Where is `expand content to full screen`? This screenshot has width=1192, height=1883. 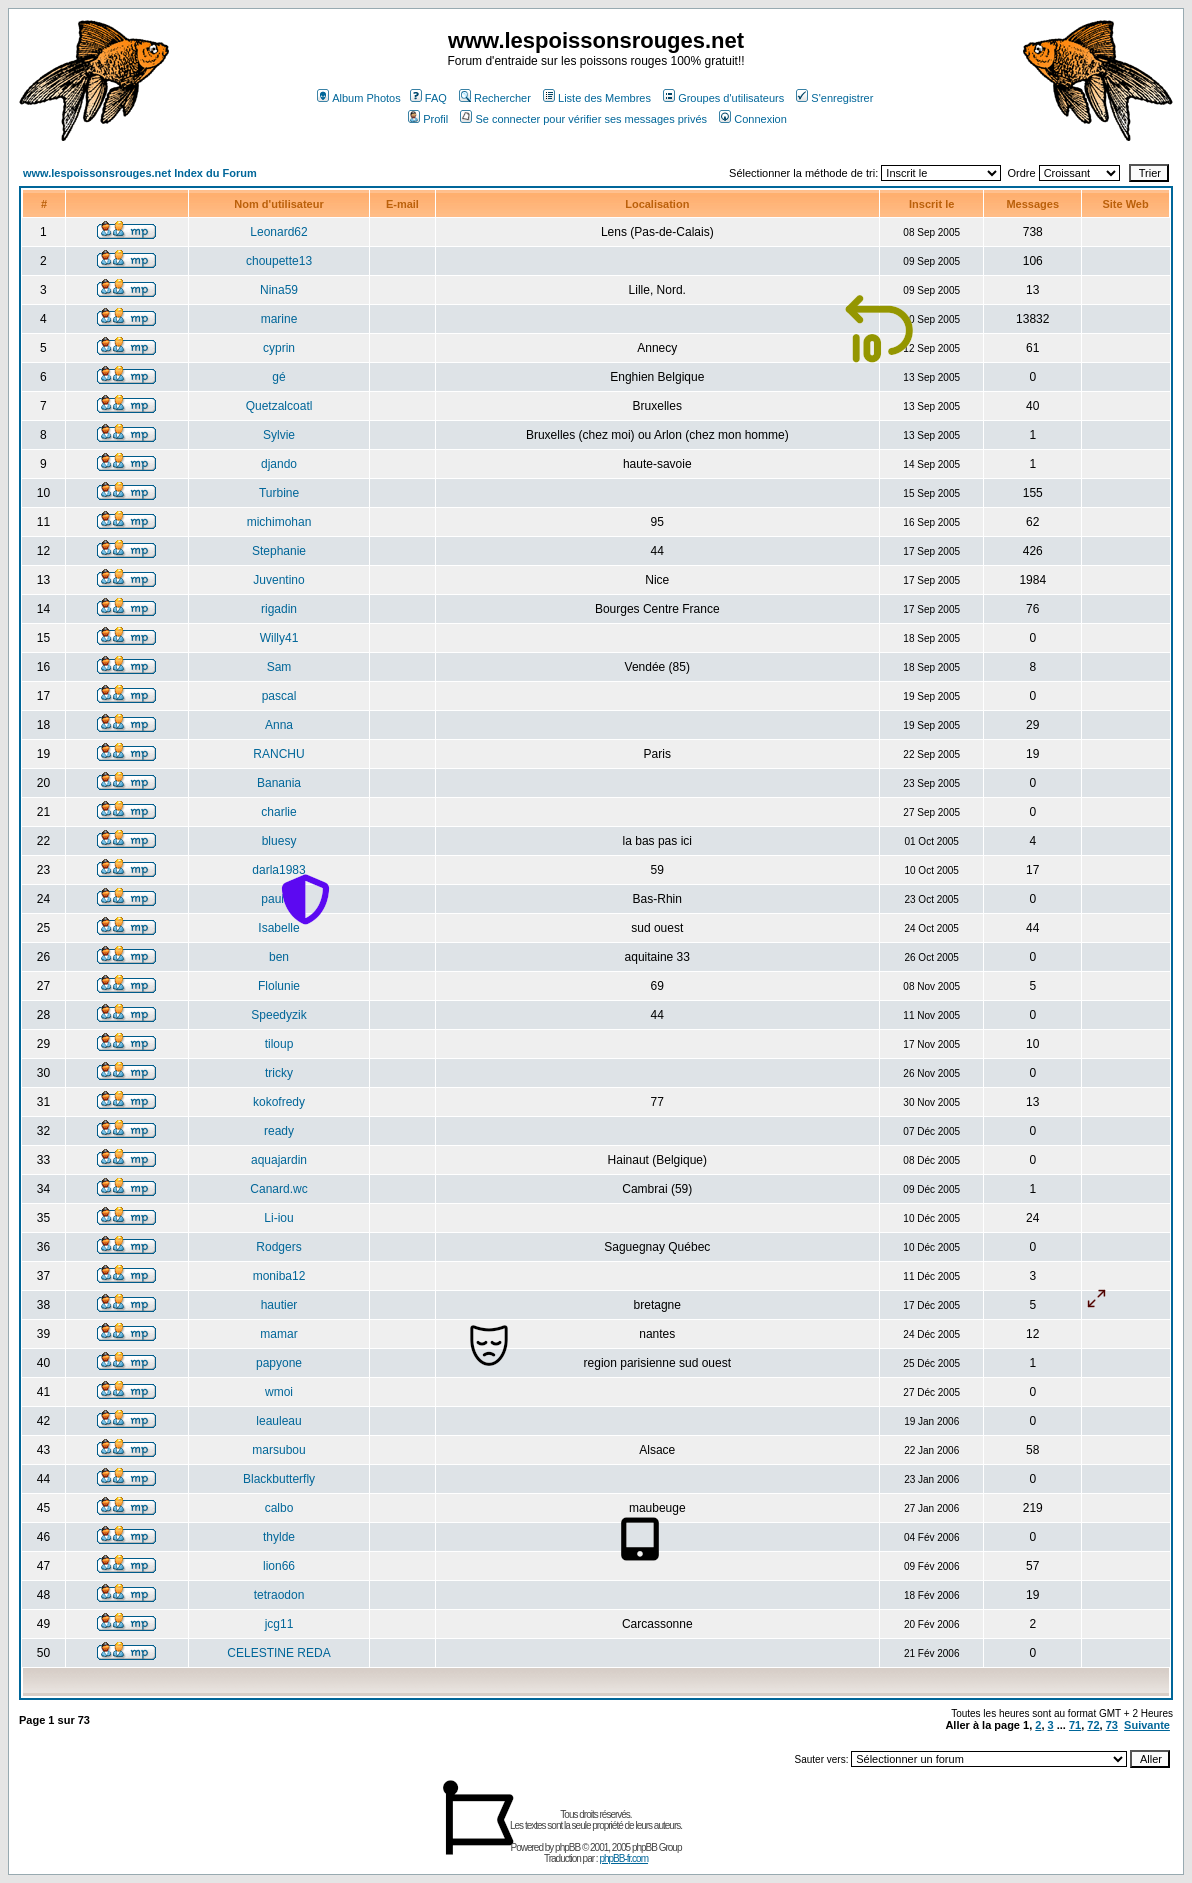 expand content to full screen is located at coordinates (1096, 1298).